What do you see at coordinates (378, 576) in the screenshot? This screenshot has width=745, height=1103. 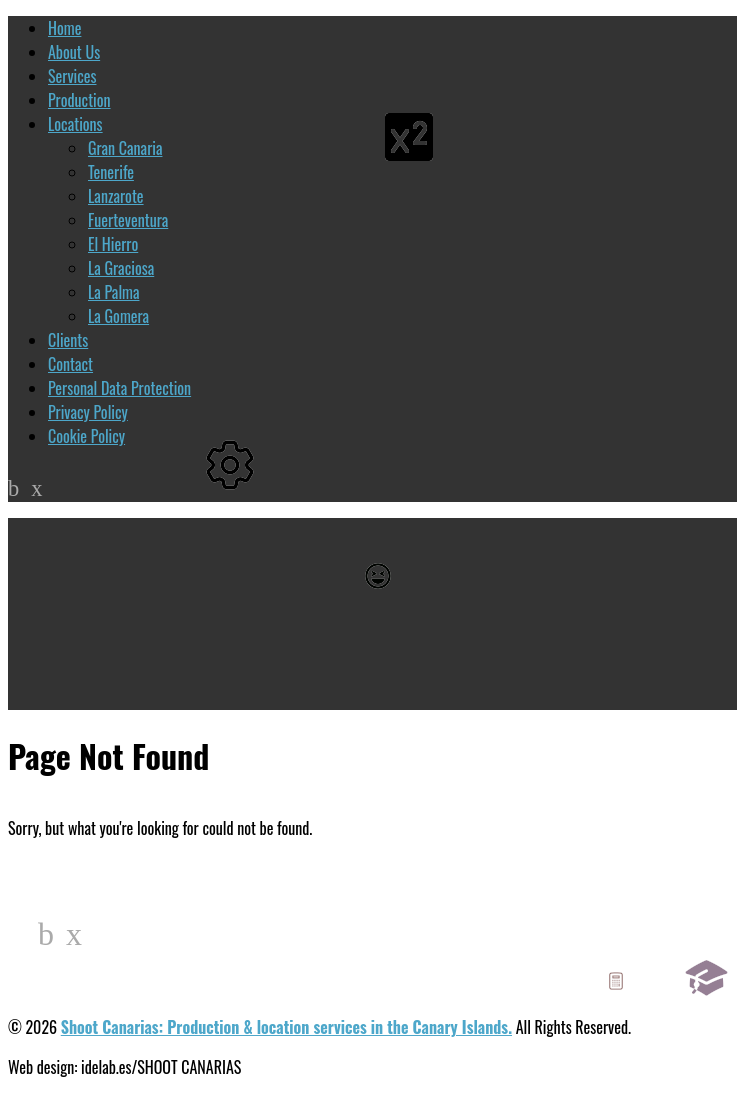 I see `react with a laughing emoji` at bounding box center [378, 576].